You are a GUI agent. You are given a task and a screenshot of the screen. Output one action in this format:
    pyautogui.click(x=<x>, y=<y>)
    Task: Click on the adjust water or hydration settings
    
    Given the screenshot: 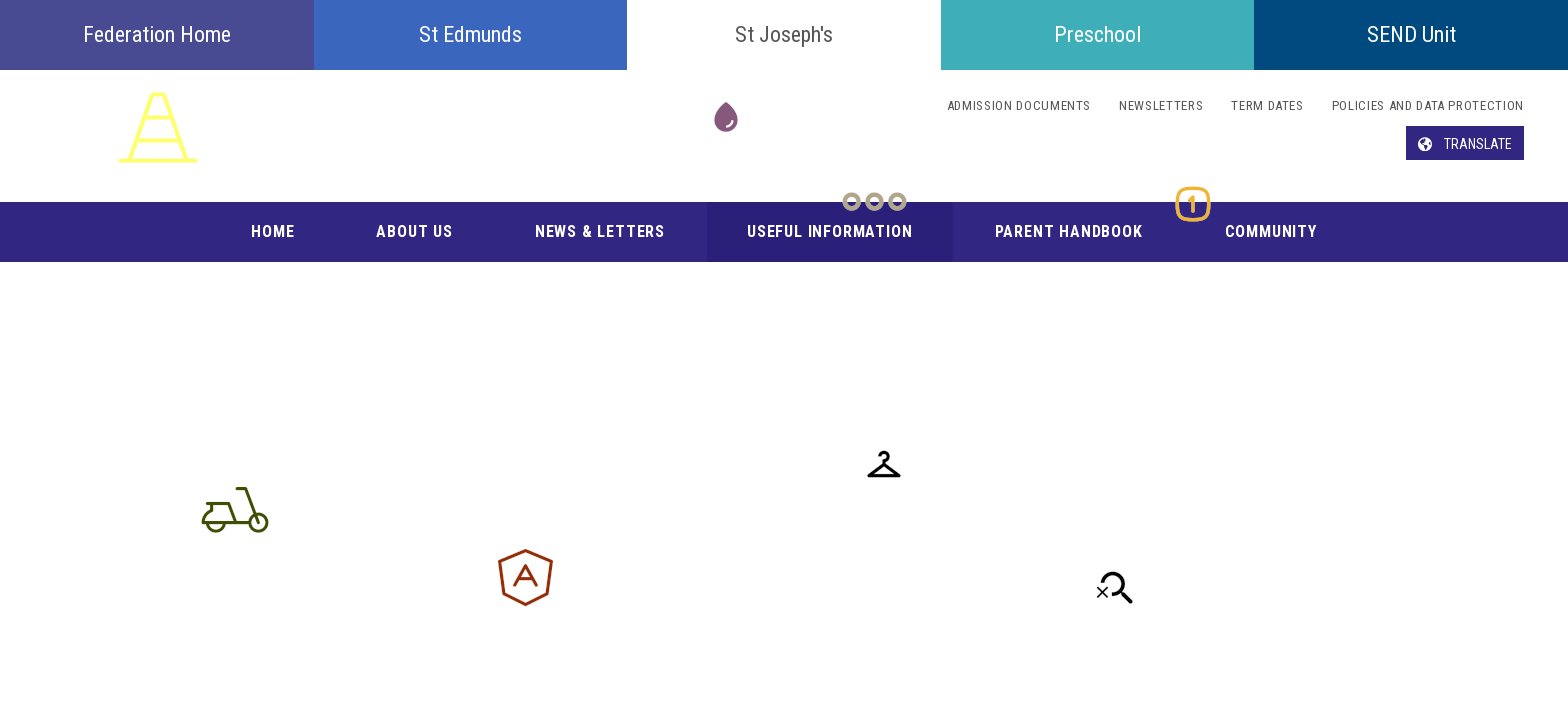 What is the action you would take?
    pyautogui.click(x=726, y=118)
    